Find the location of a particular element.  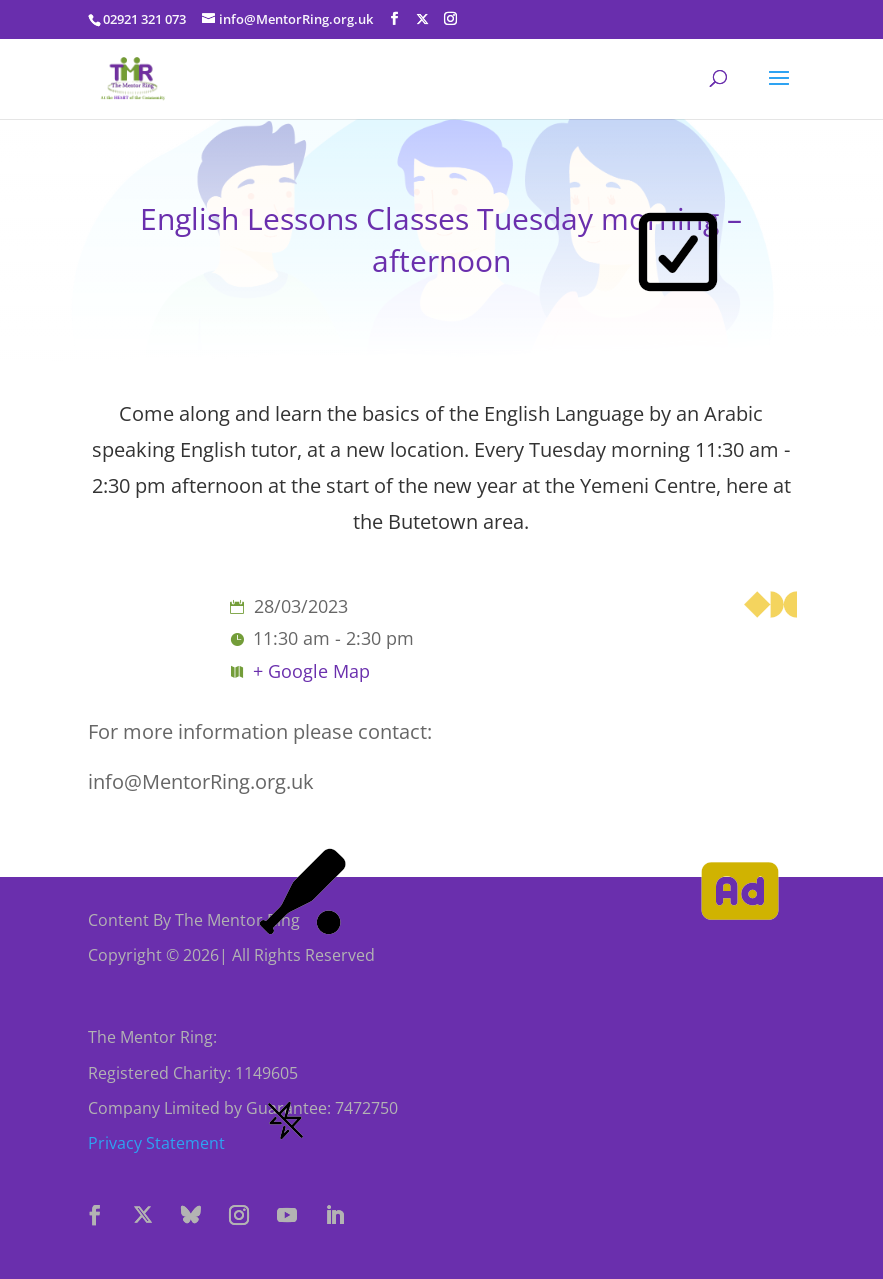

mark task as complete is located at coordinates (678, 252).